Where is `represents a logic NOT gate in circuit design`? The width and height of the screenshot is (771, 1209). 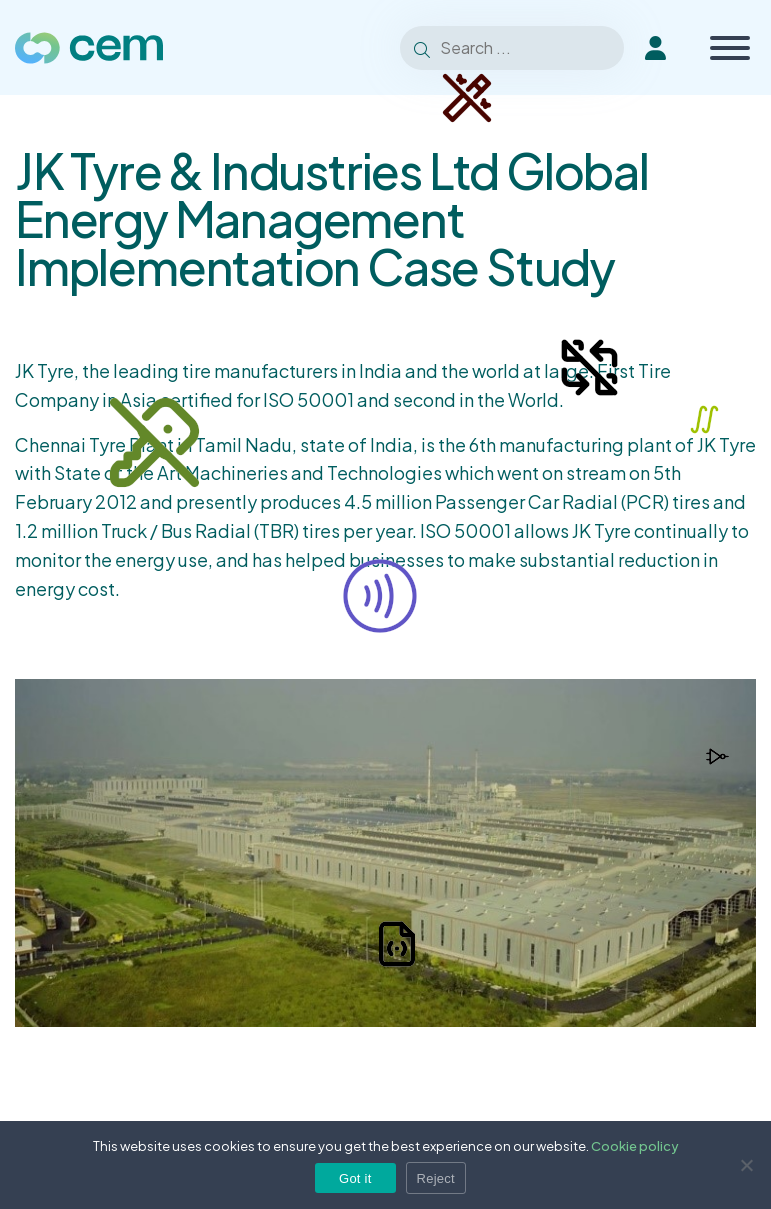 represents a logic NOT gate in circuit design is located at coordinates (717, 756).